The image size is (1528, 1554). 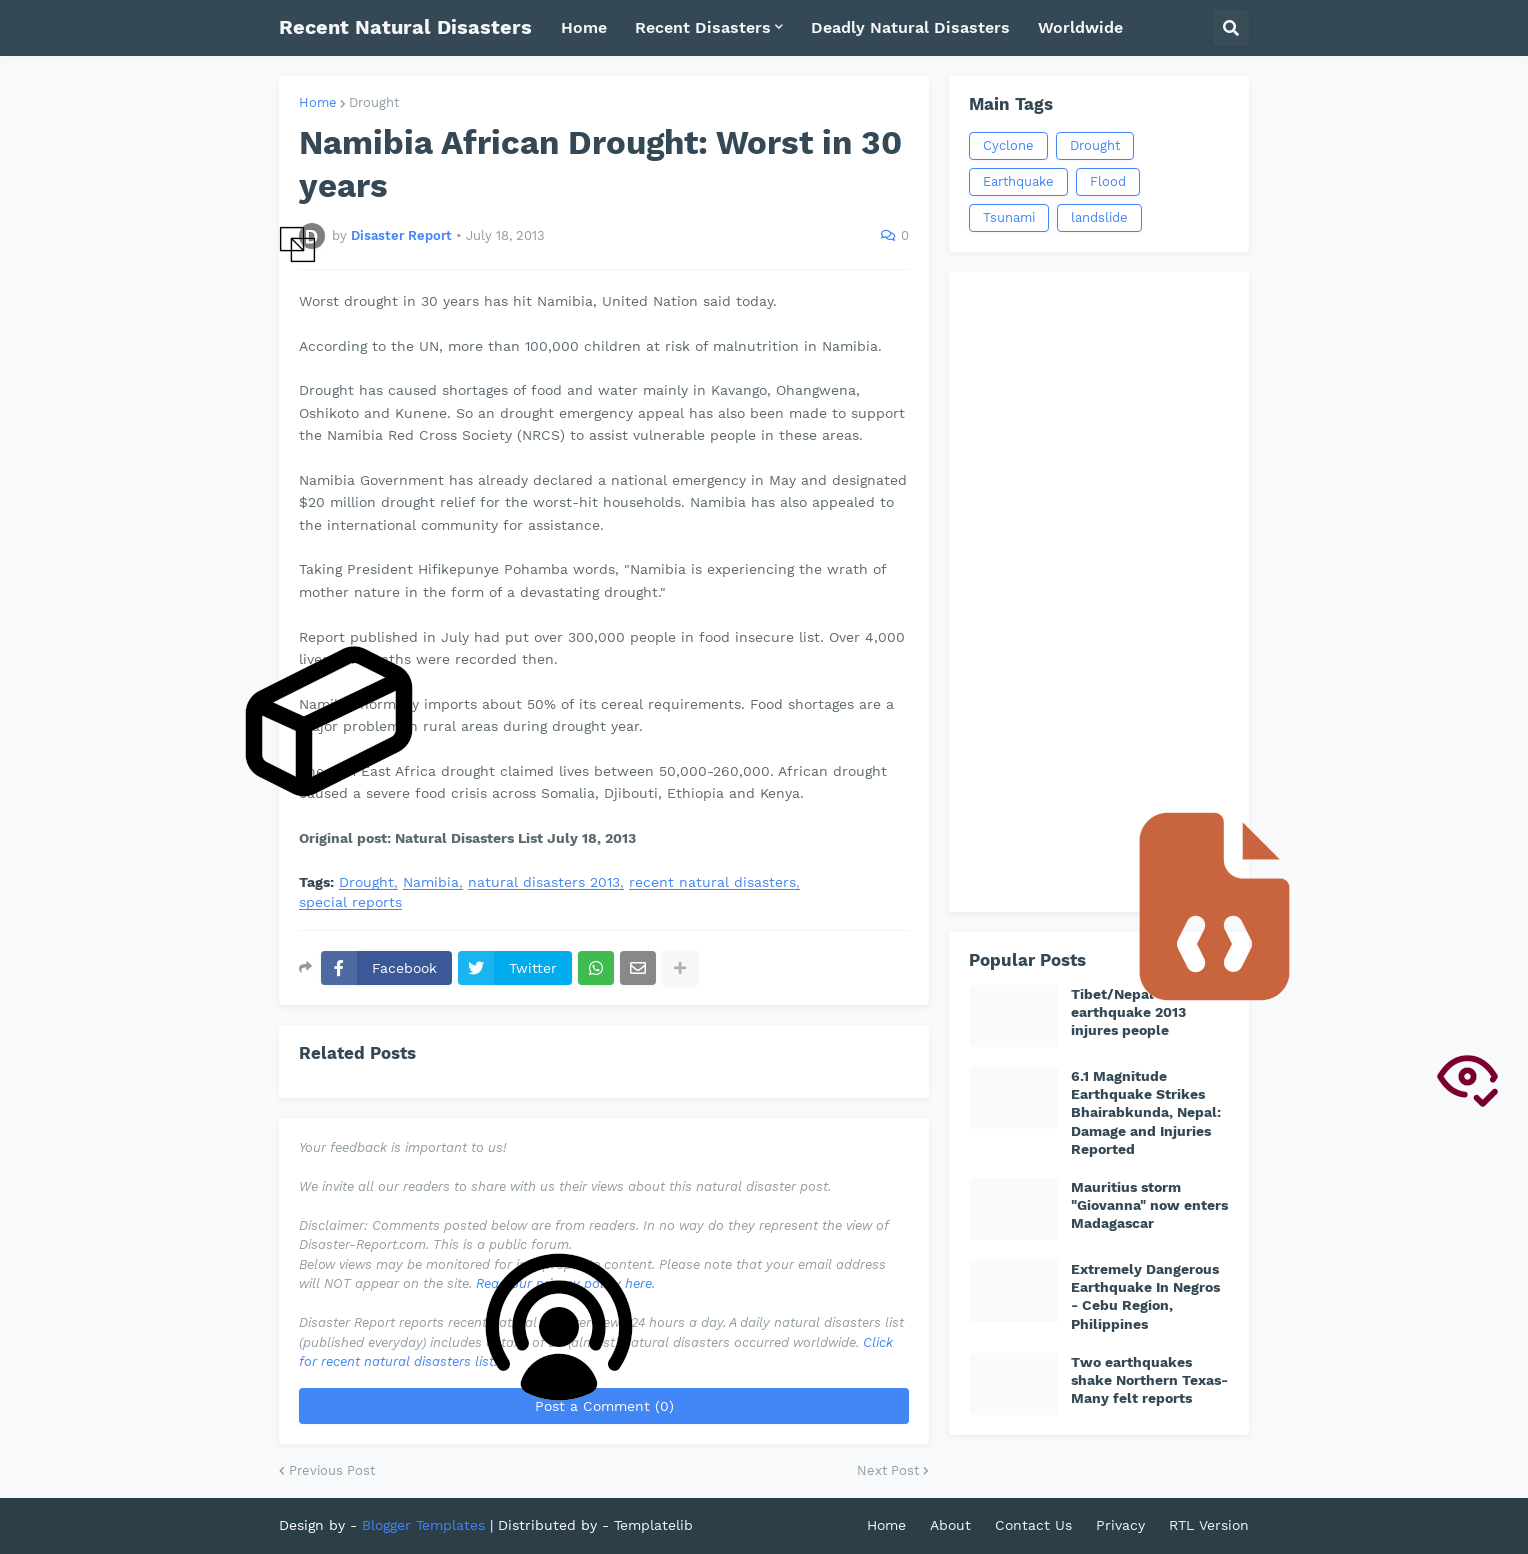 I want to click on view source code file, so click(x=1214, y=906).